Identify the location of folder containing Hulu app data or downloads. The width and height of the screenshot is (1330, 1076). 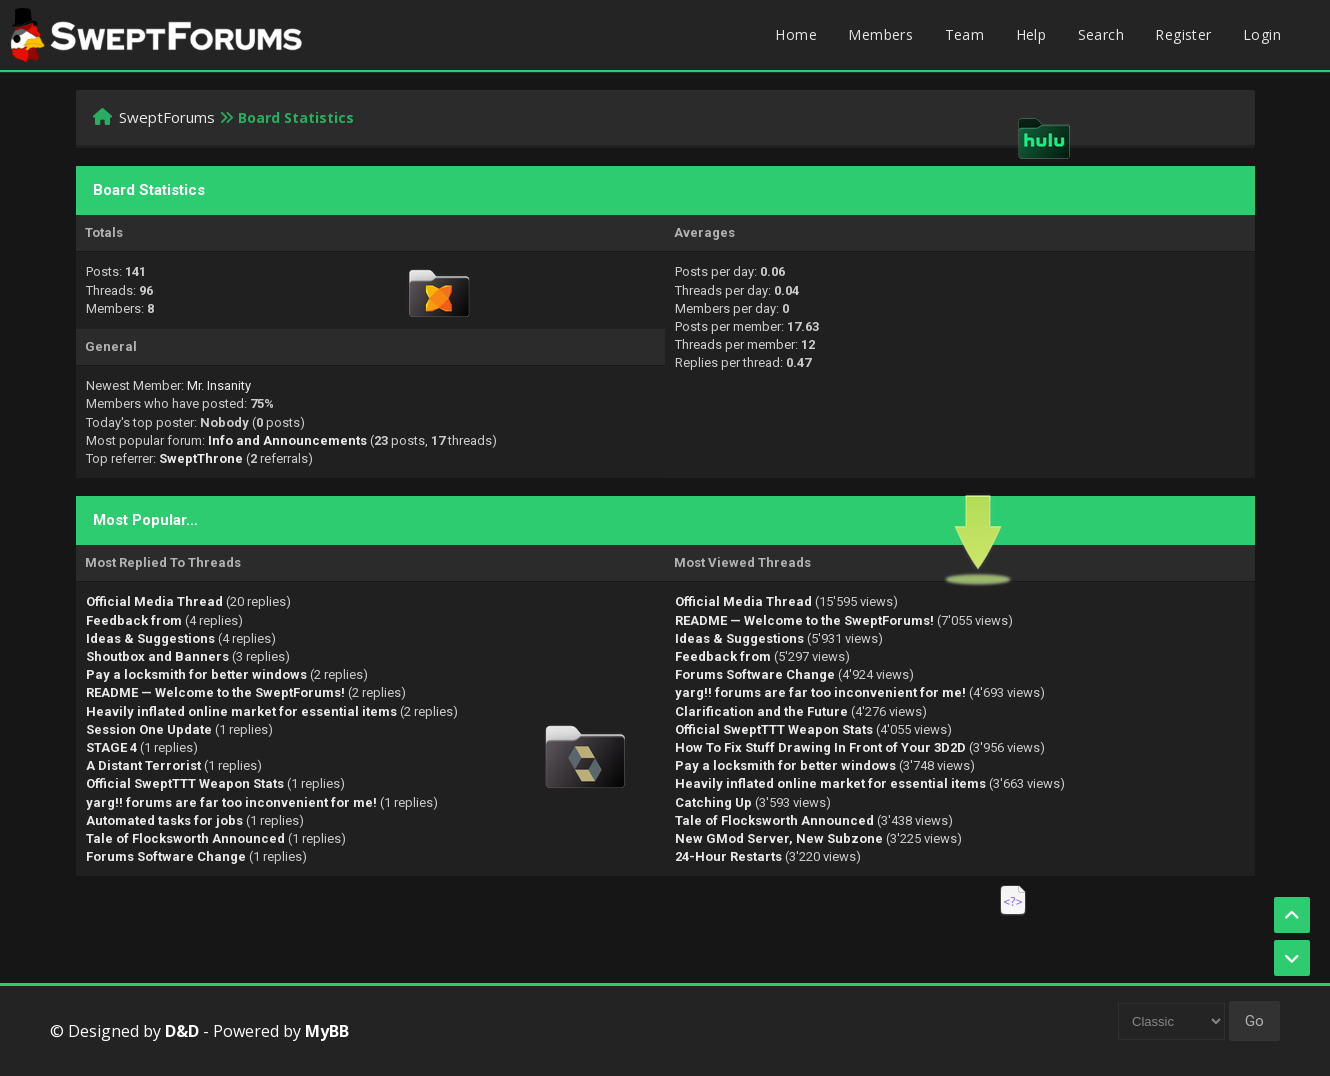
(1044, 140).